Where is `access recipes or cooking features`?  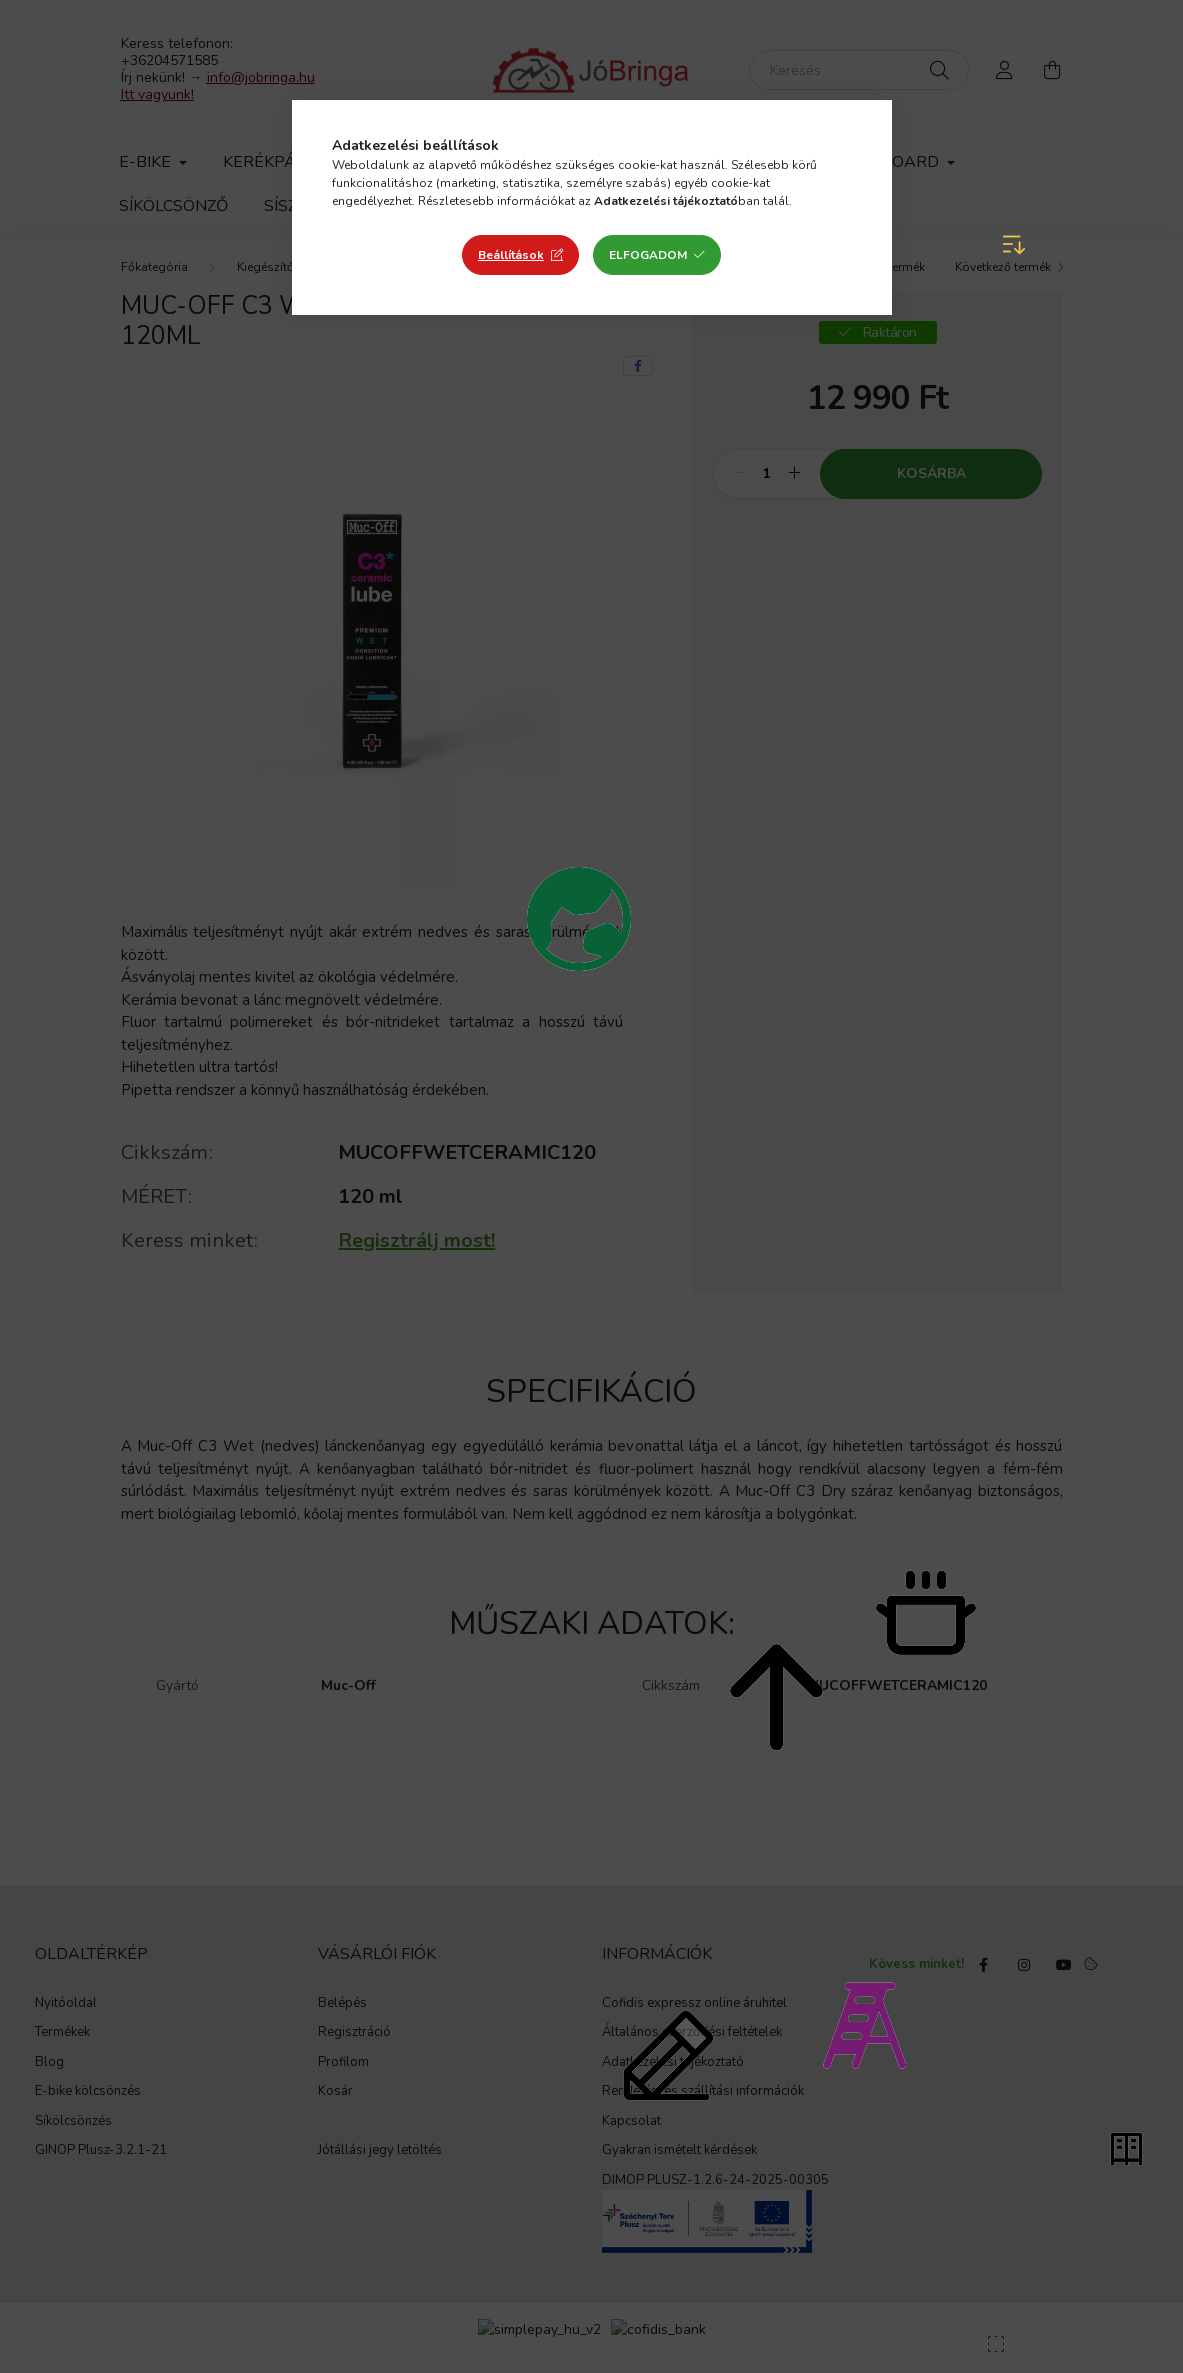 access recipes or cooking features is located at coordinates (926, 1619).